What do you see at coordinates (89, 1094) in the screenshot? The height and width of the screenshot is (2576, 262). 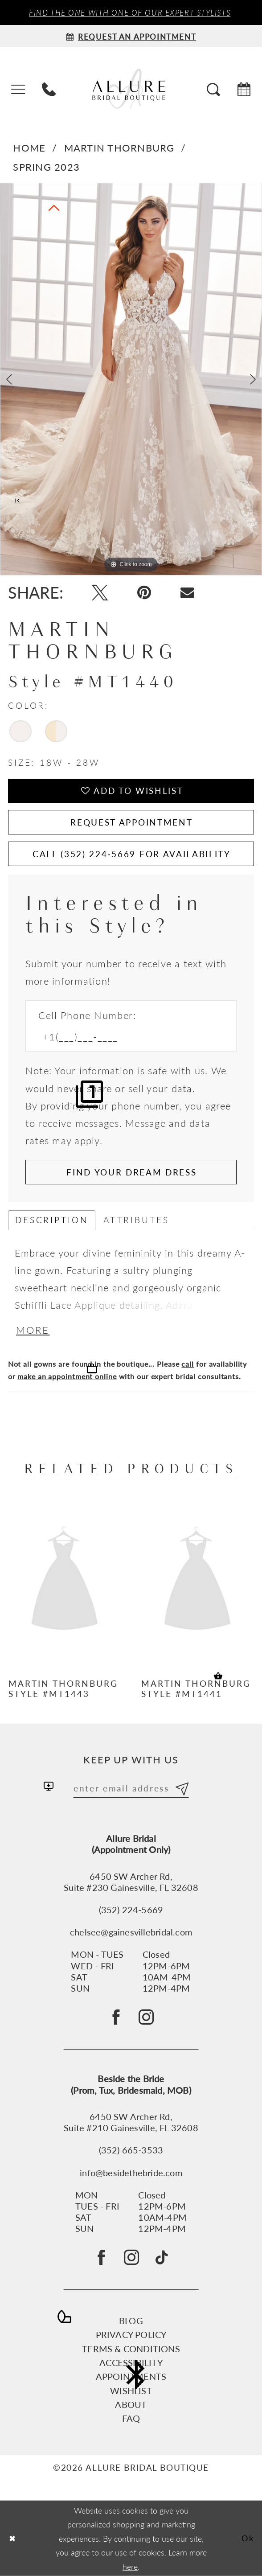 I see `indicates the first item in a numbered sequence` at bounding box center [89, 1094].